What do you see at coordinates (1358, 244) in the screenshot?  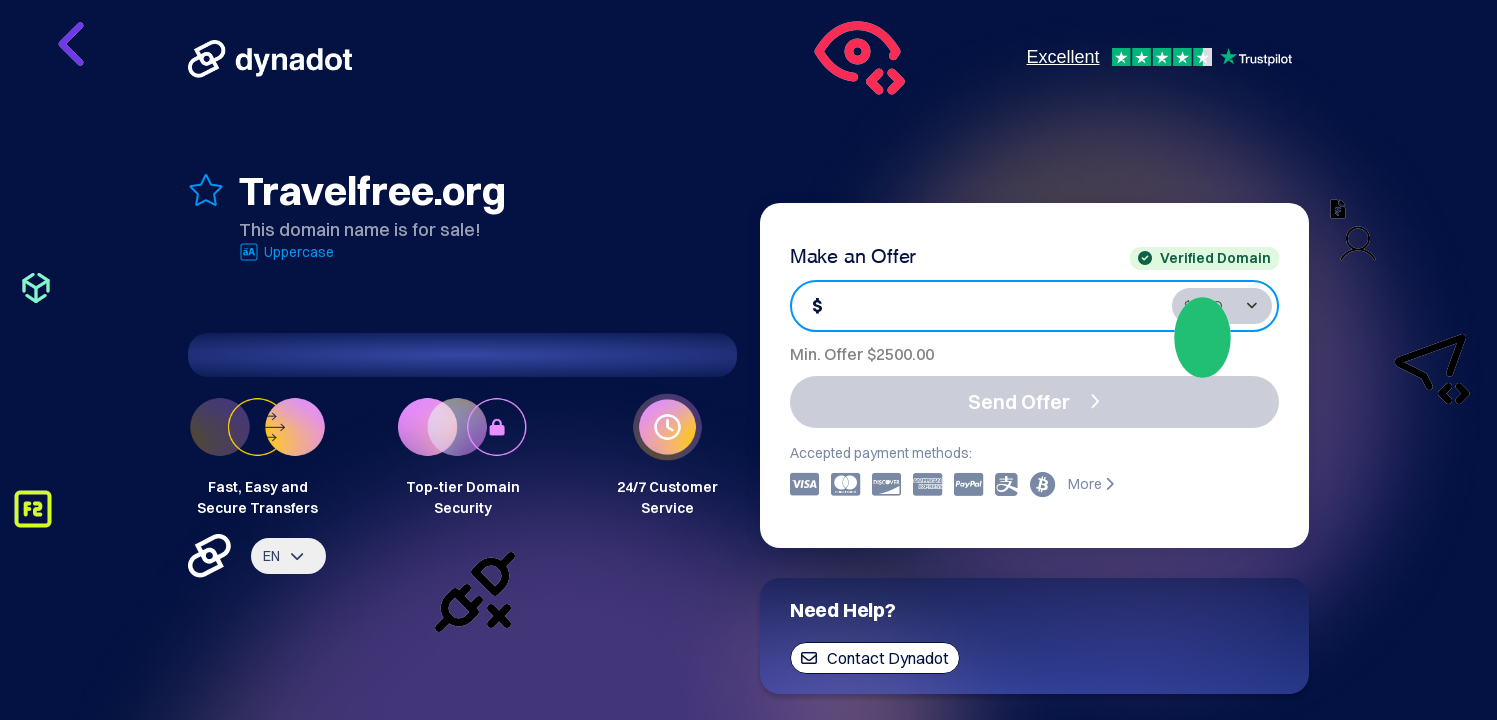 I see `view your profile` at bounding box center [1358, 244].